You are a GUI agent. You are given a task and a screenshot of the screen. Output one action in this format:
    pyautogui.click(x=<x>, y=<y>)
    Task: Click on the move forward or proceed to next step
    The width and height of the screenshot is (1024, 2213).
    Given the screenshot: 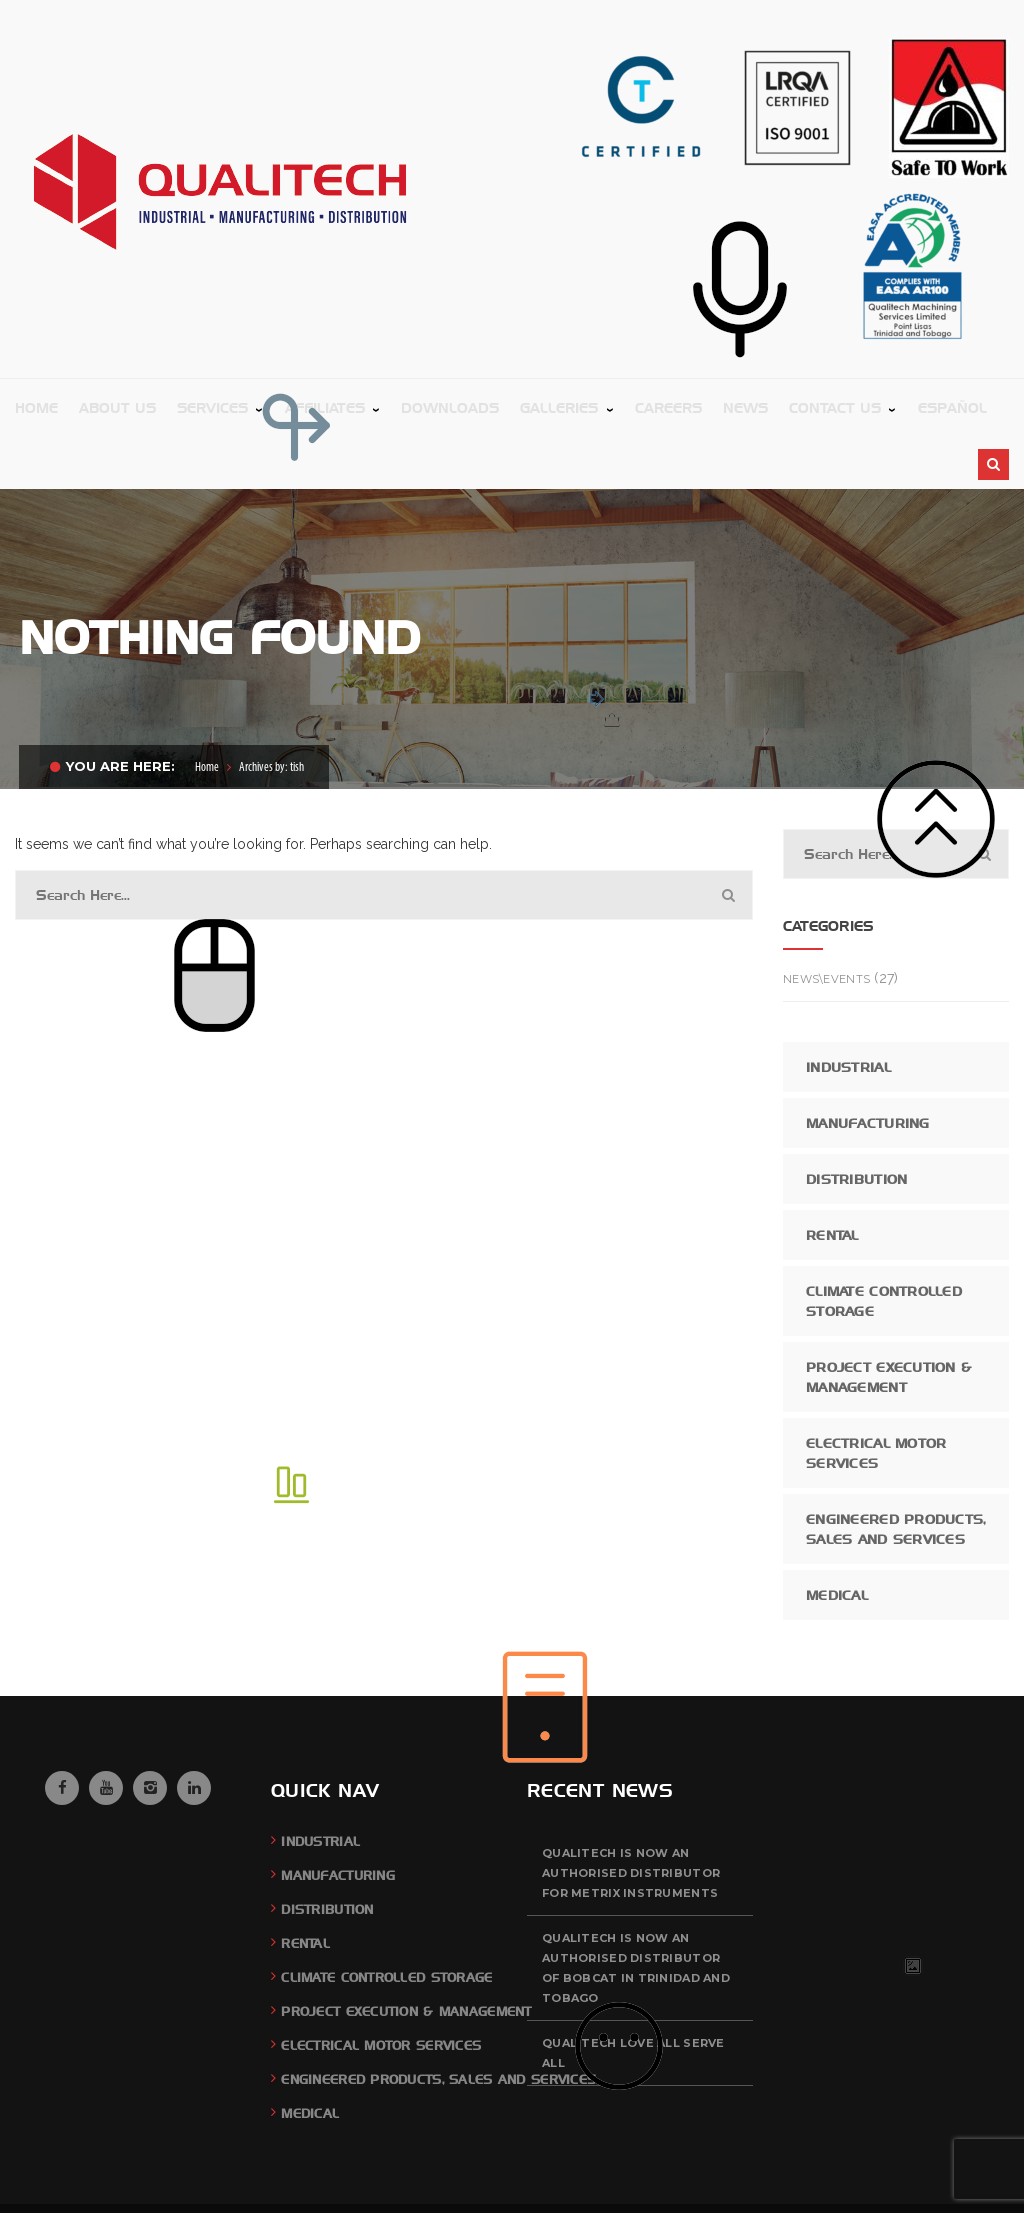 What is the action you would take?
    pyautogui.click(x=595, y=699)
    